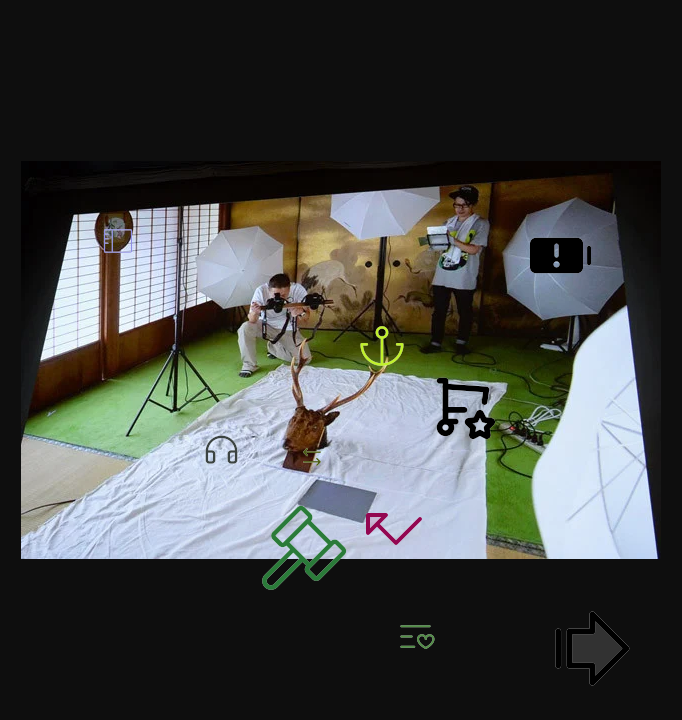 The height and width of the screenshot is (720, 682). I want to click on toggle the sidebar panel, so click(118, 241).